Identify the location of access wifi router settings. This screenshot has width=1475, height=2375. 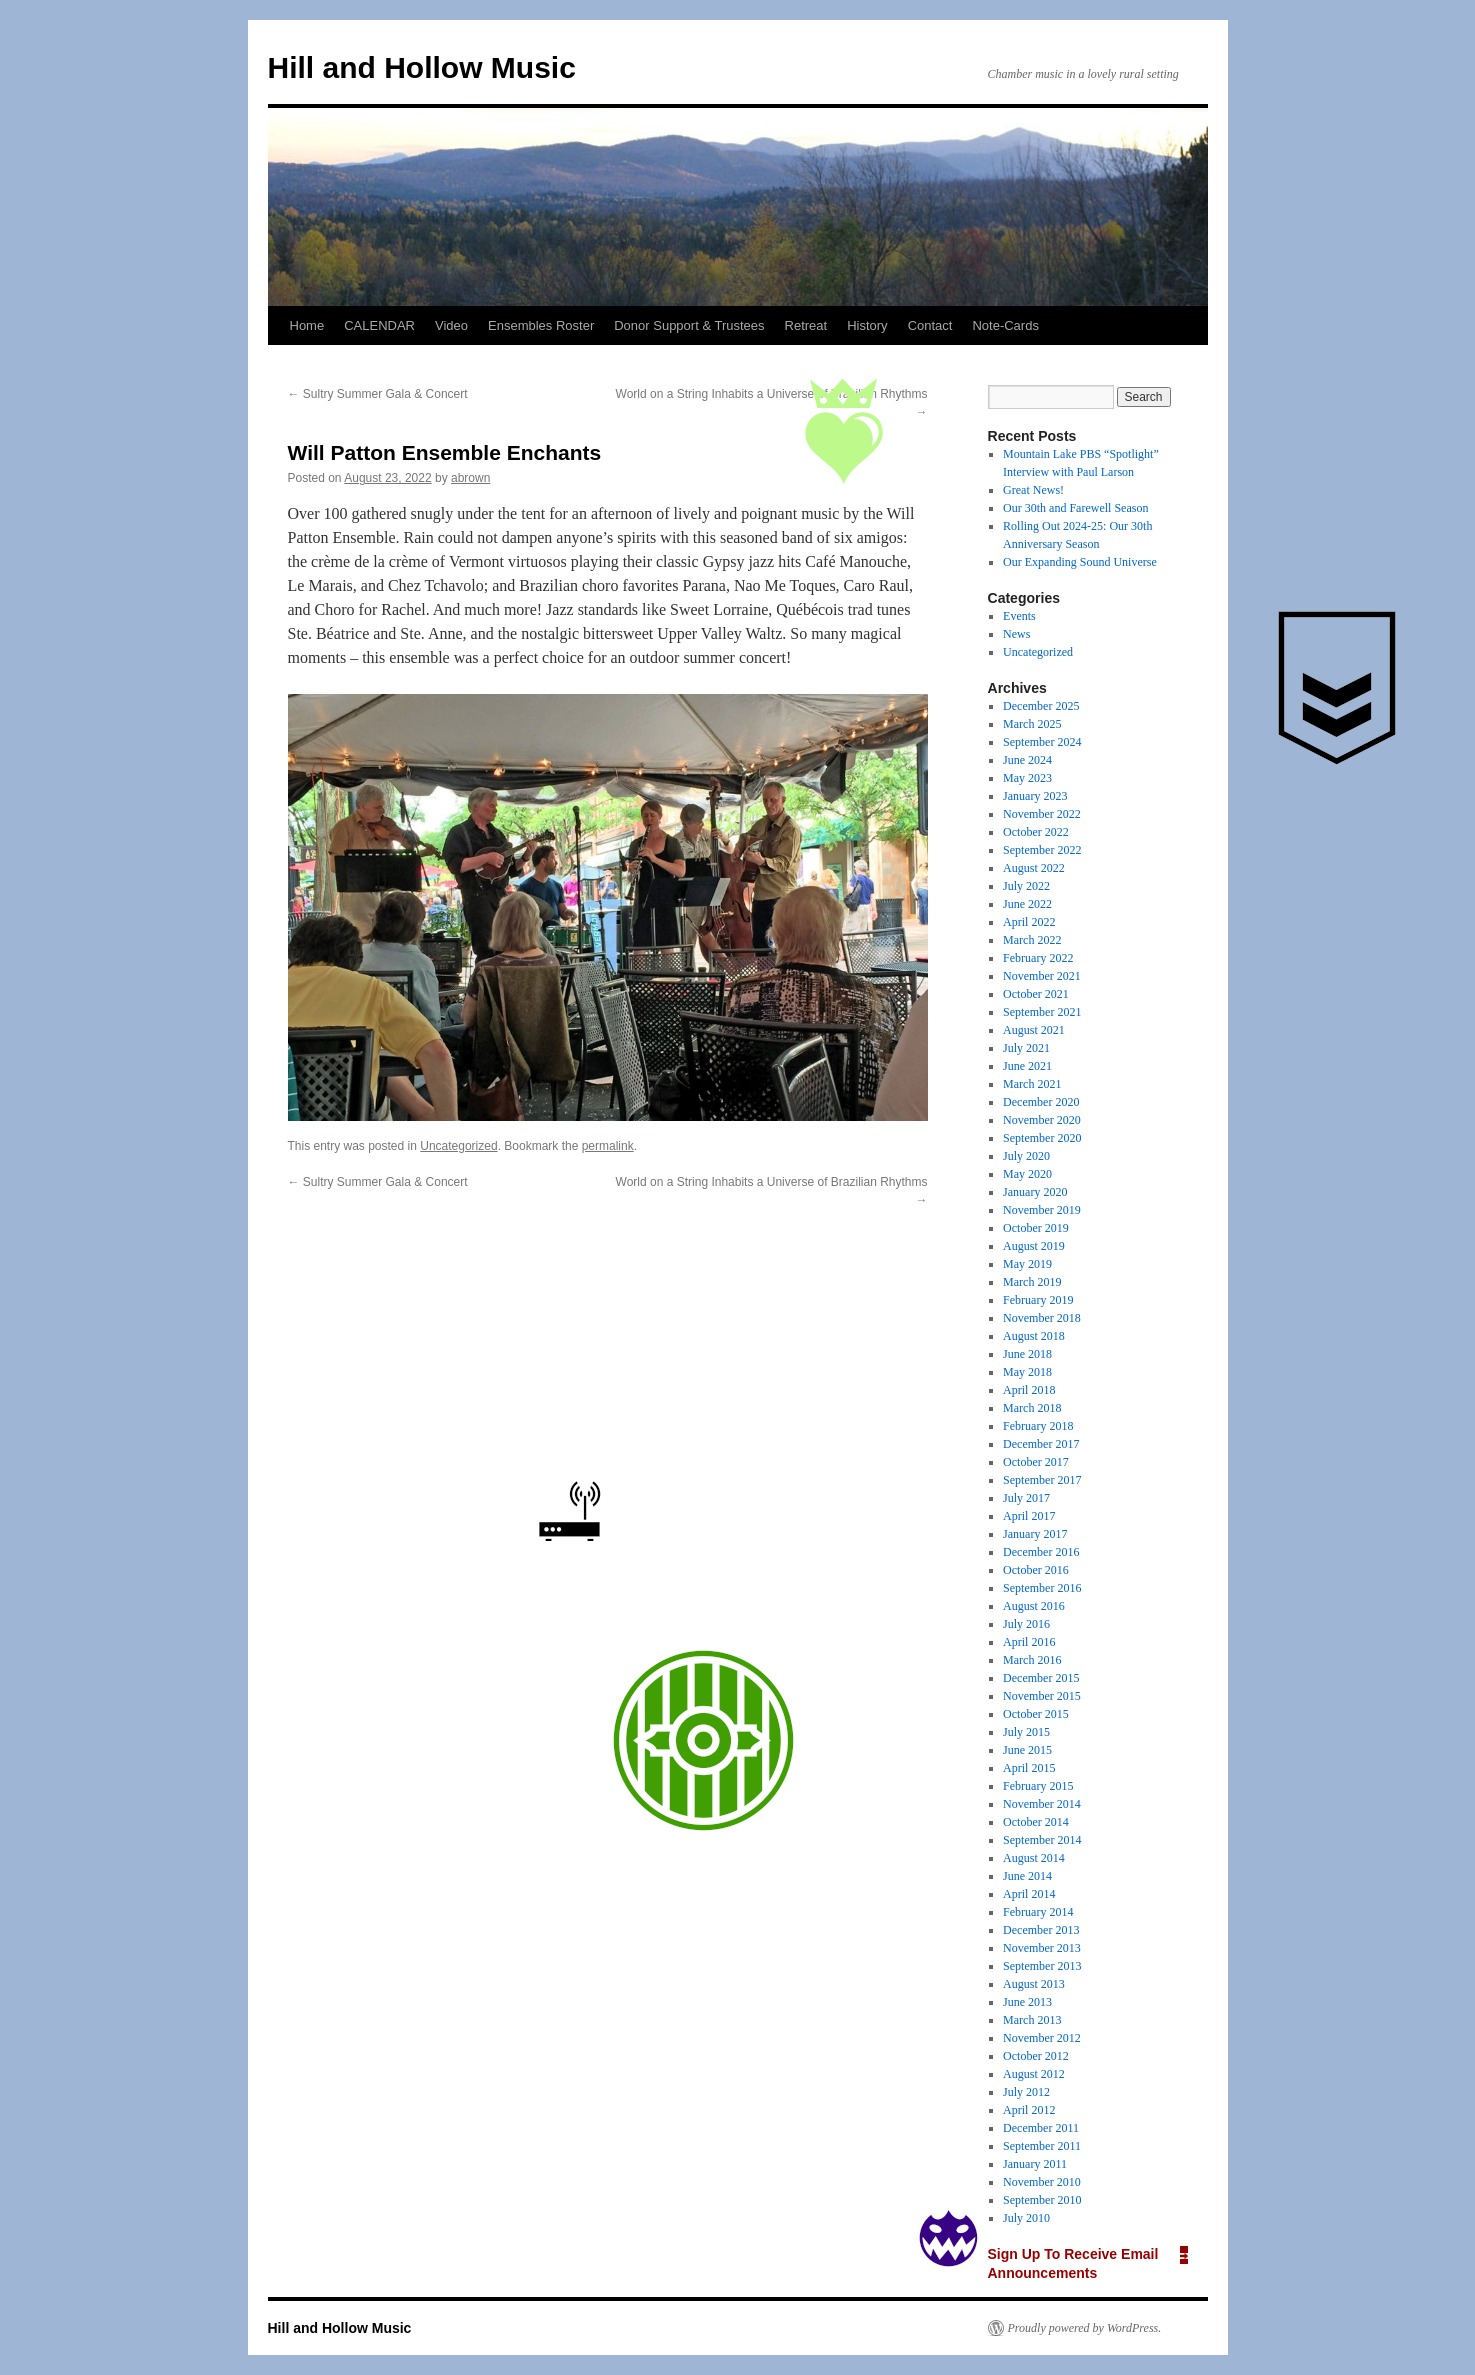
(569, 1510).